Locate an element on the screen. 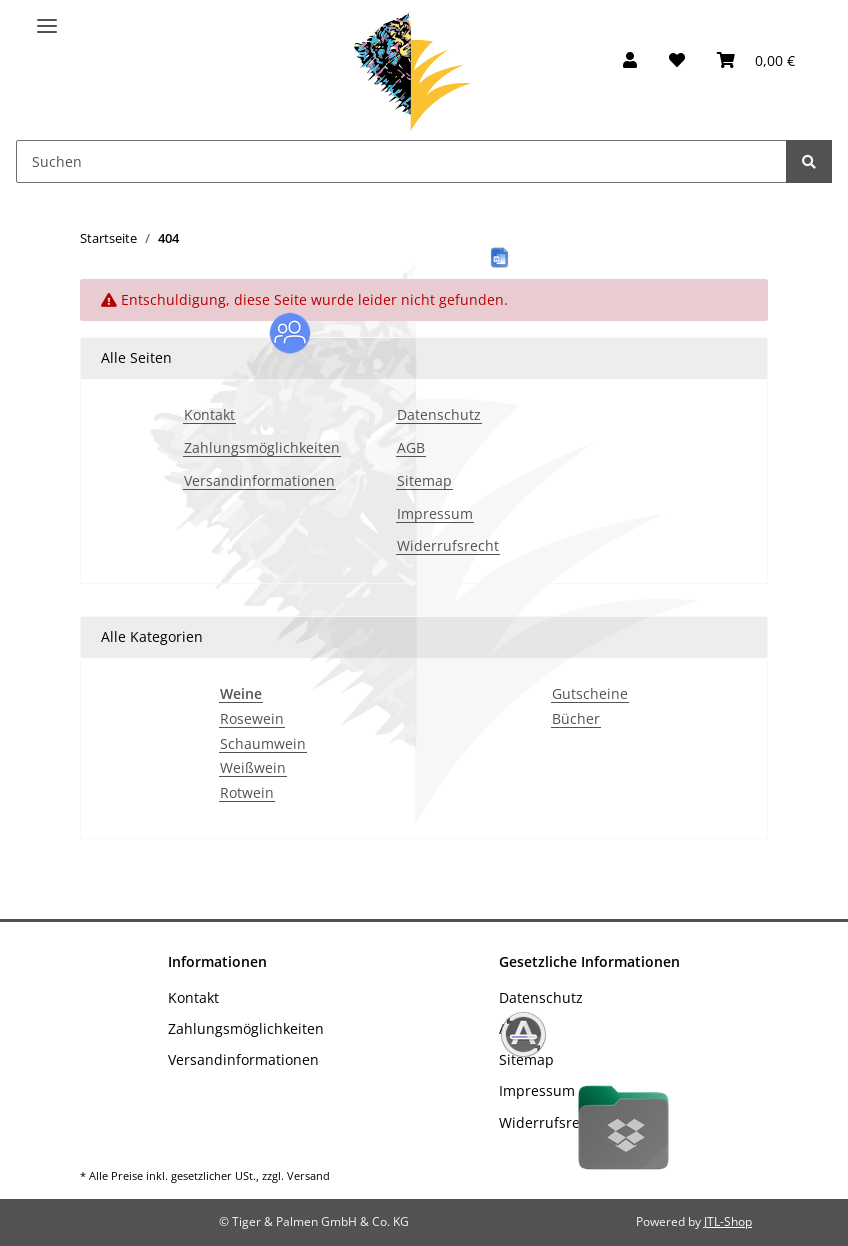 The width and height of the screenshot is (848, 1246). check for available software updates is located at coordinates (523, 1034).